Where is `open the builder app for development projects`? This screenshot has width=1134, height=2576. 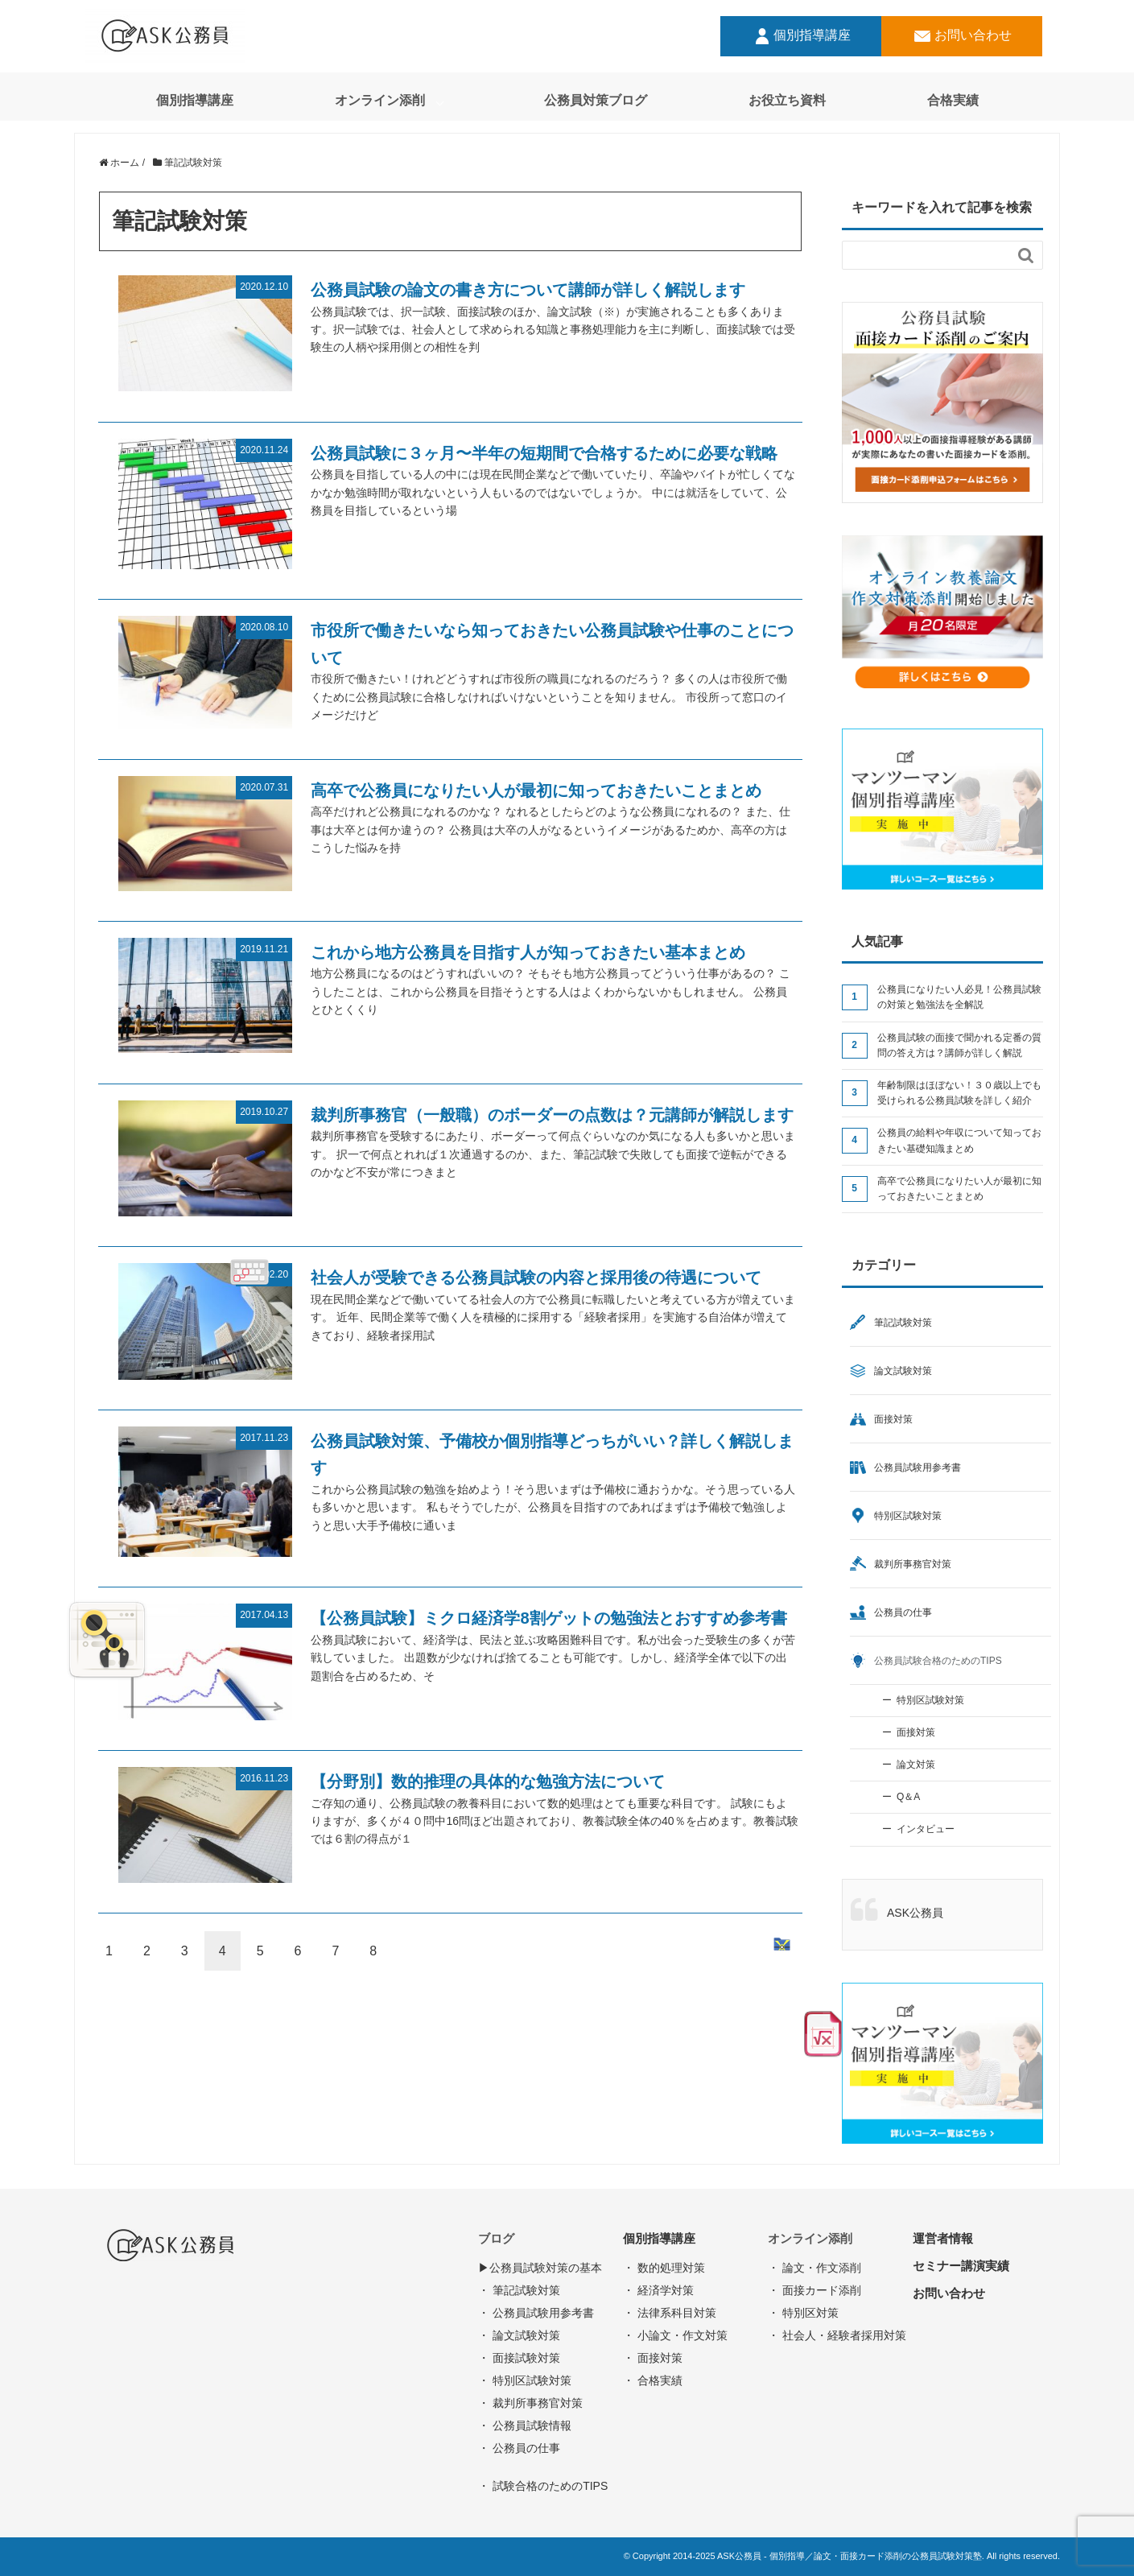
open the builder app for development projects is located at coordinates (107, 1640).